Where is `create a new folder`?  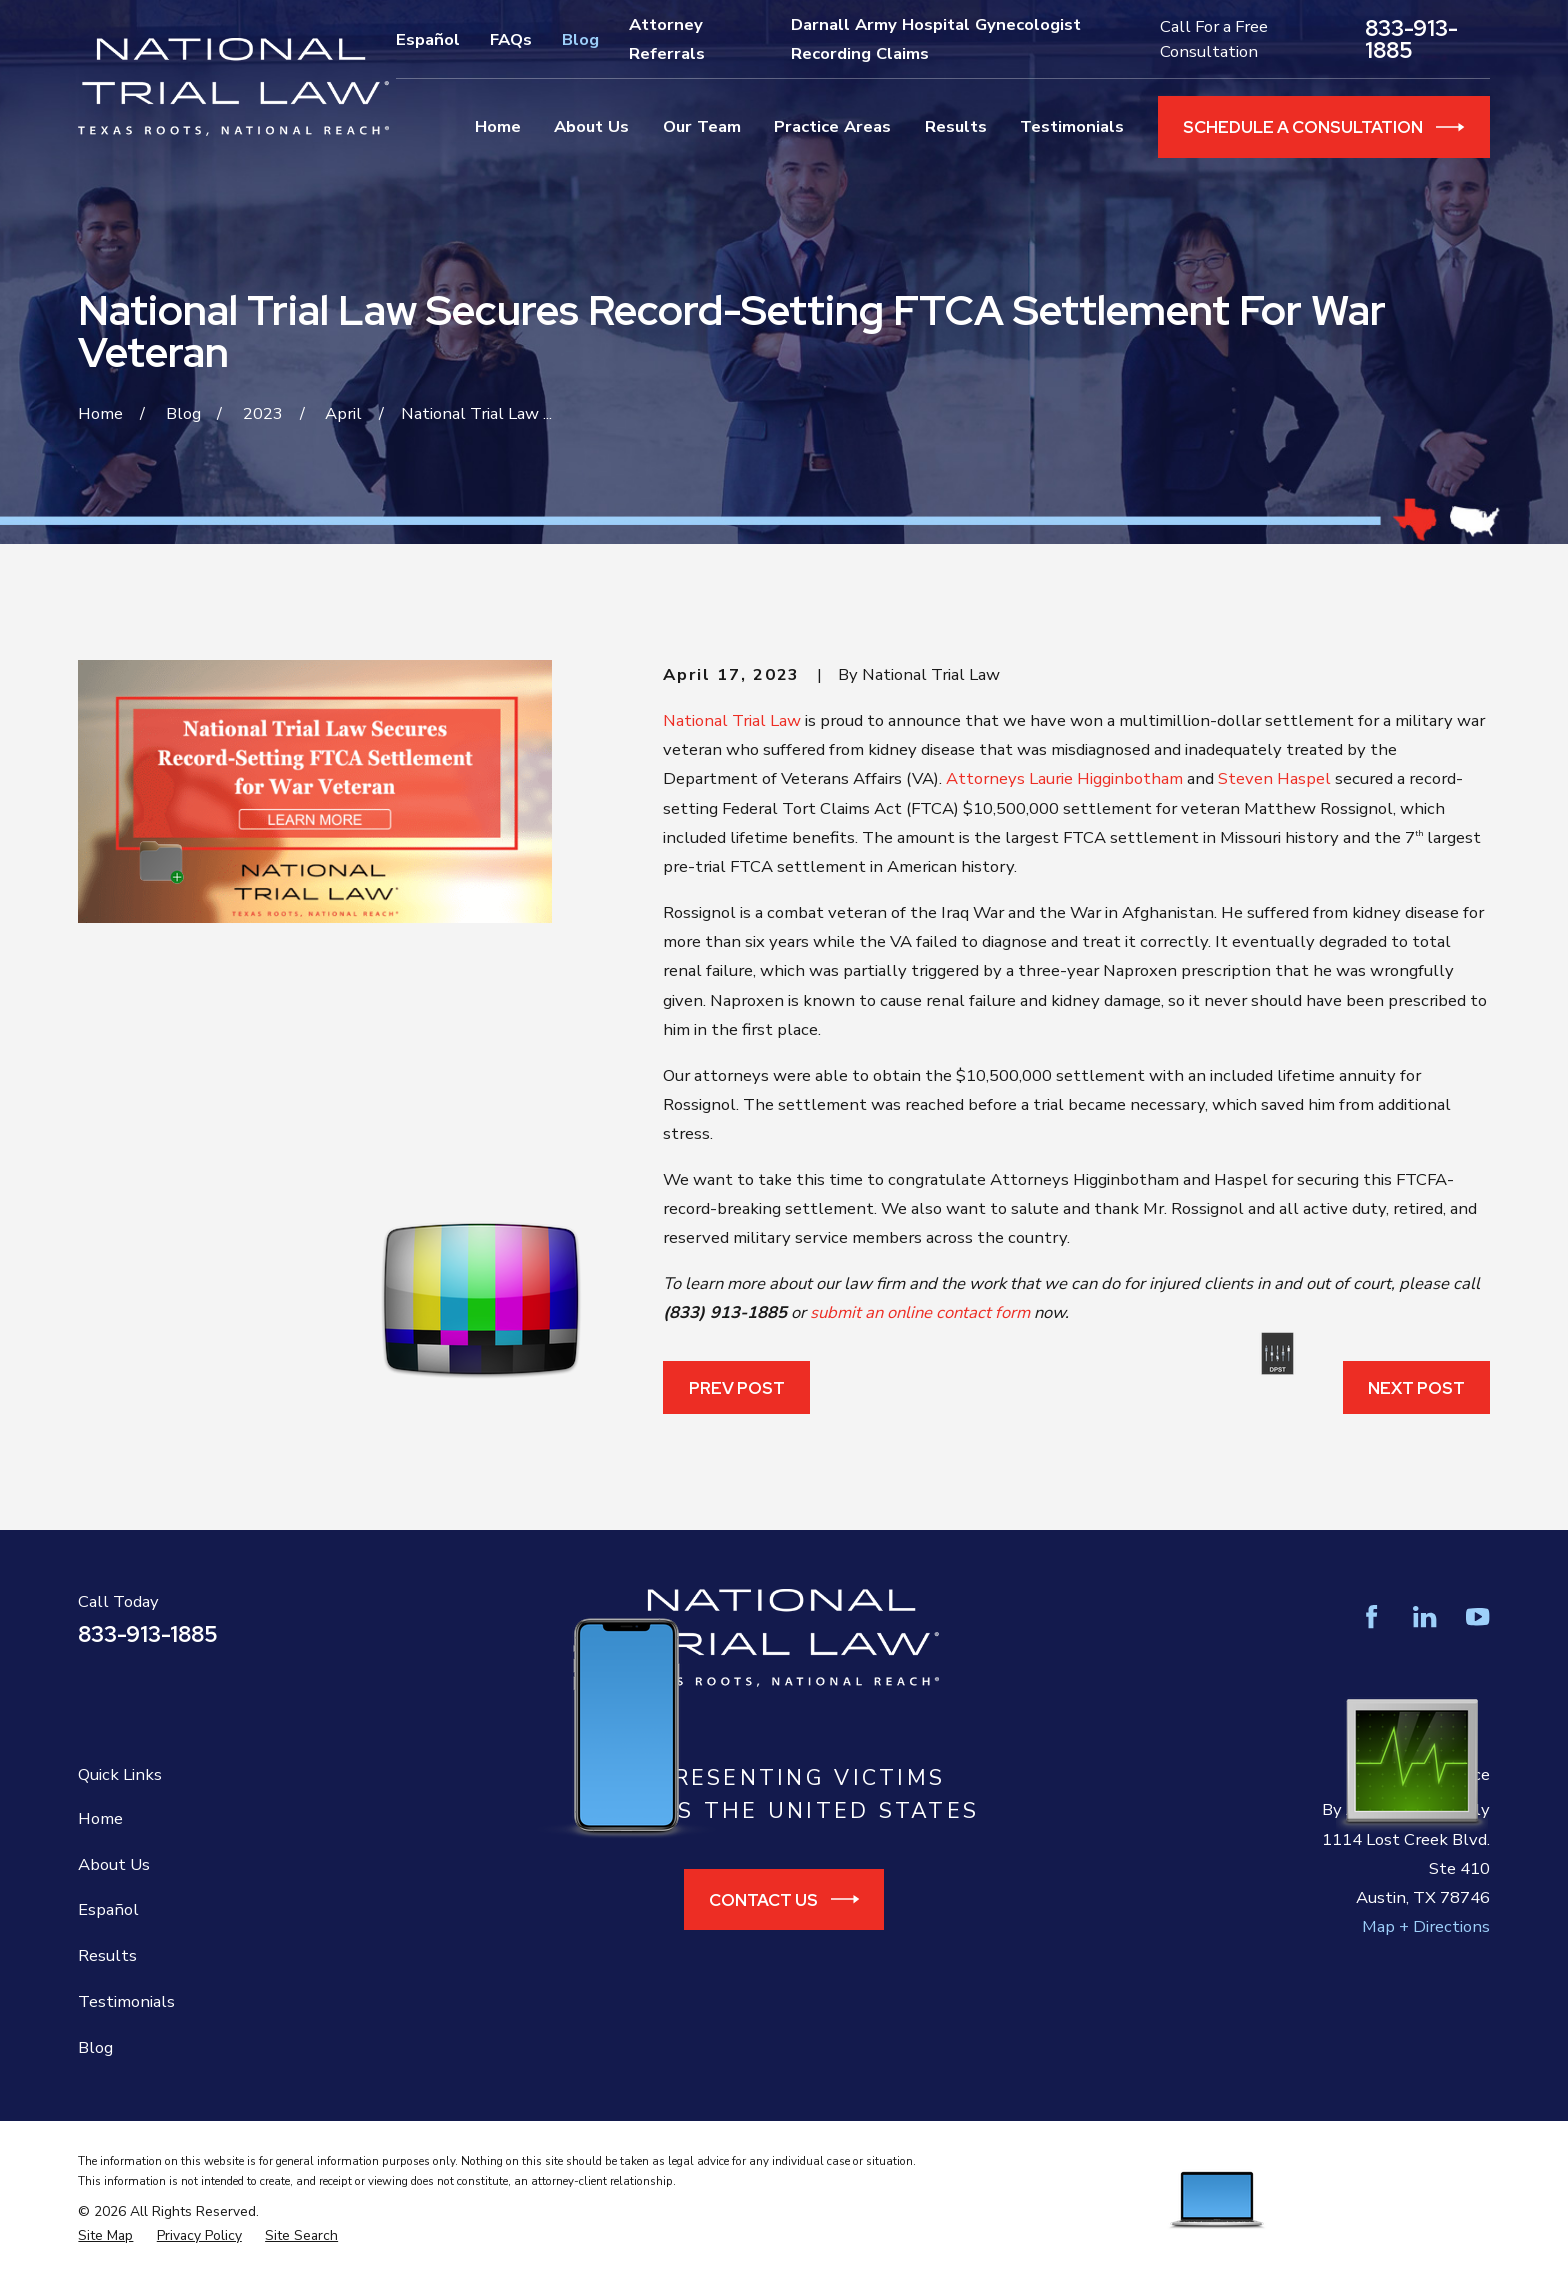 create a new folder is located at coordinates (161, 861).